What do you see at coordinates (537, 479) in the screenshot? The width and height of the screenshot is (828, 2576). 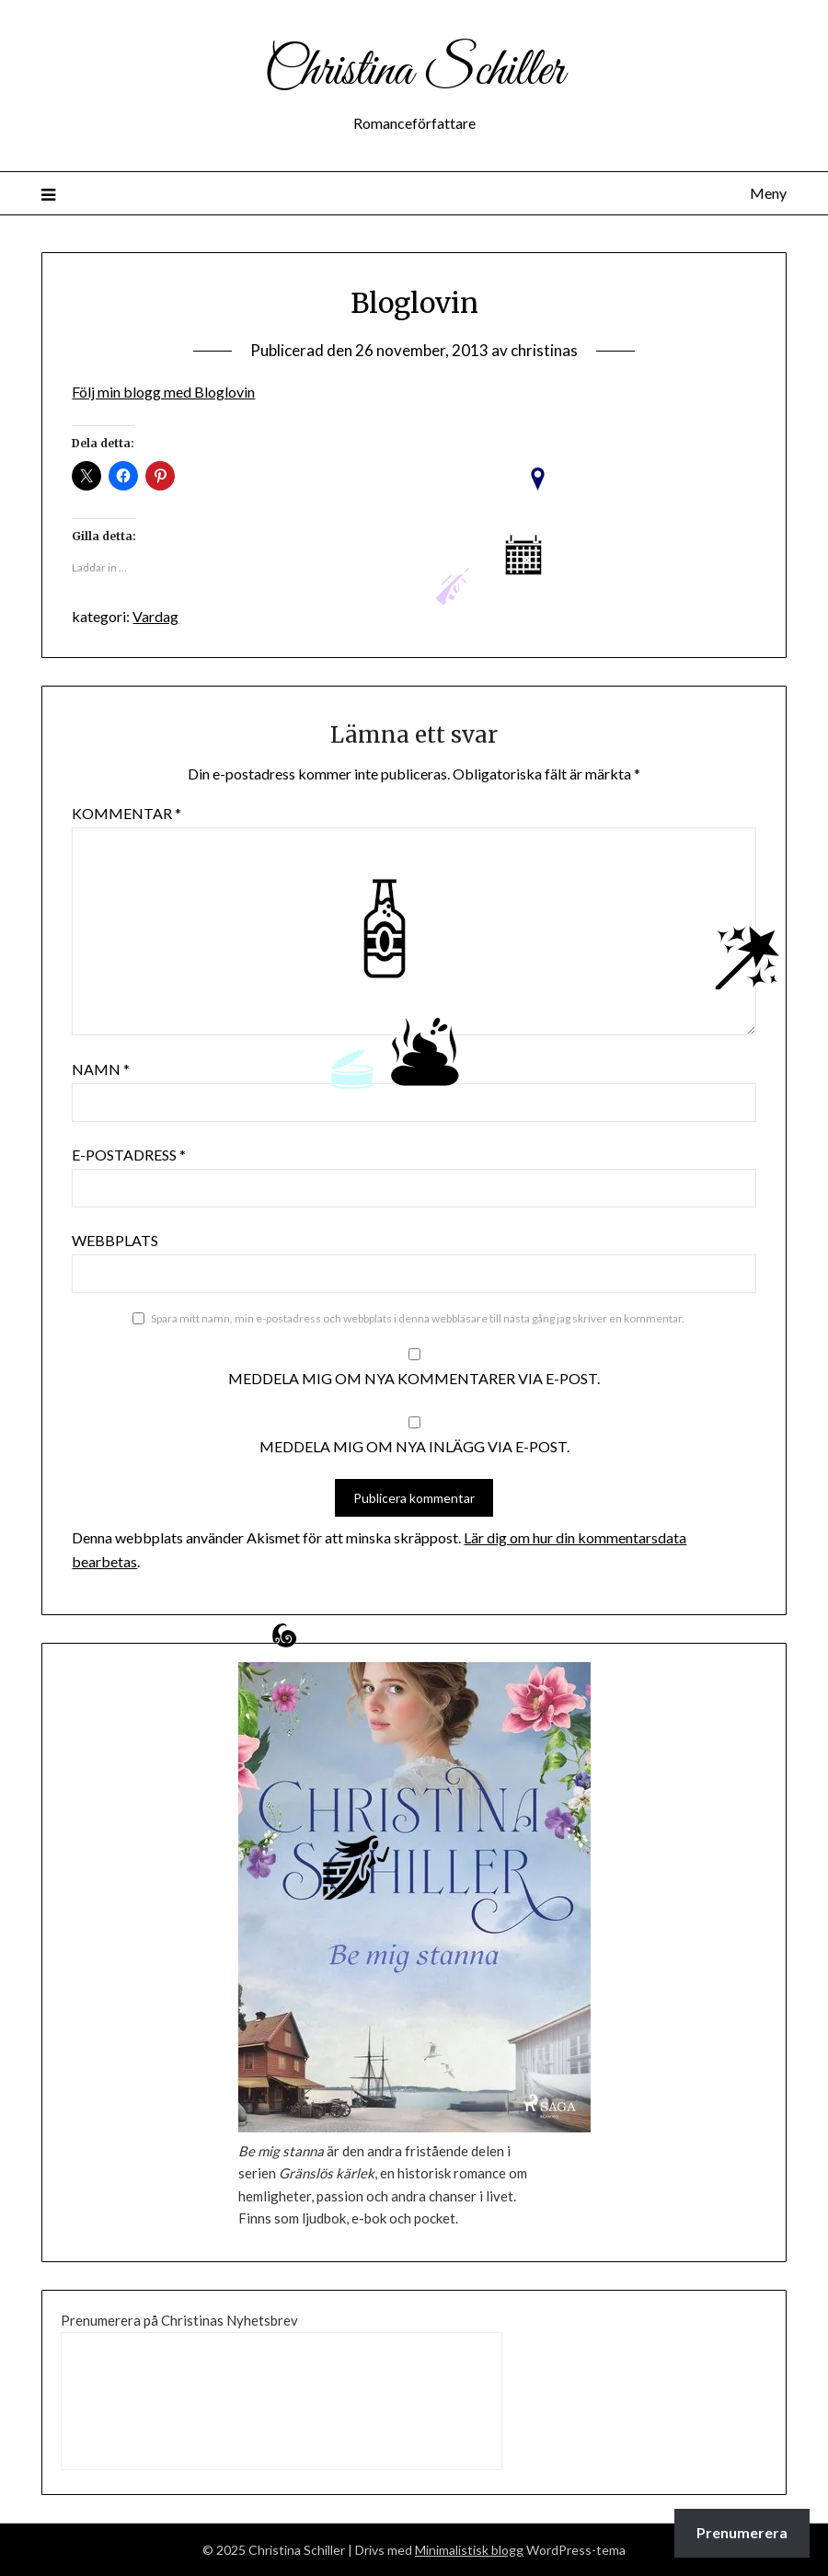 I see `view current location on map` at bounding box center [537, 479].